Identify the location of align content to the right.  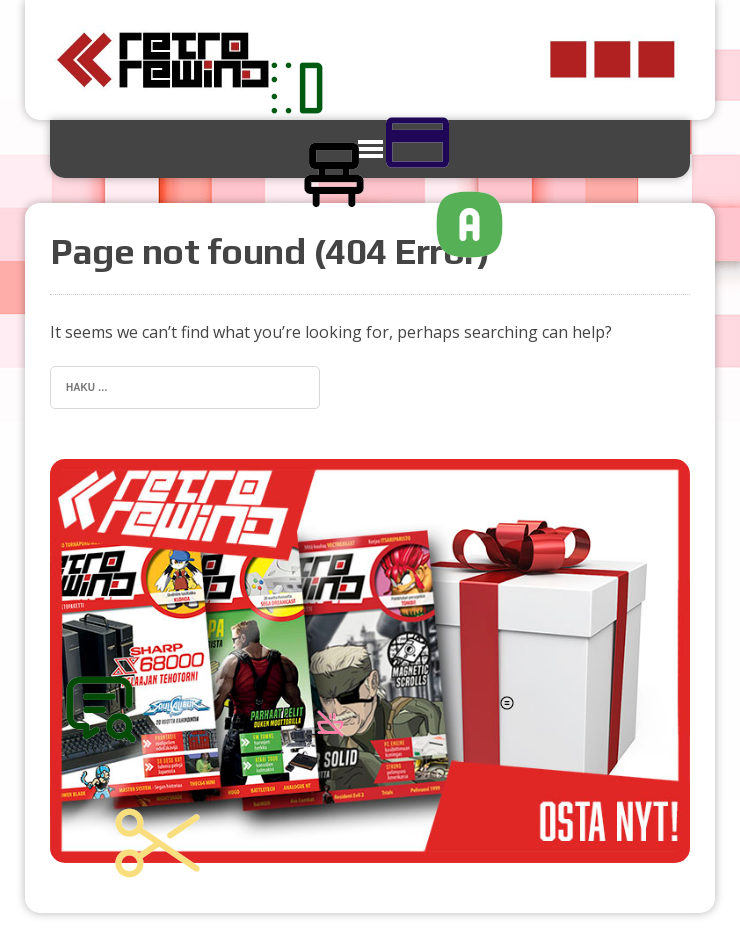
(297, 88).